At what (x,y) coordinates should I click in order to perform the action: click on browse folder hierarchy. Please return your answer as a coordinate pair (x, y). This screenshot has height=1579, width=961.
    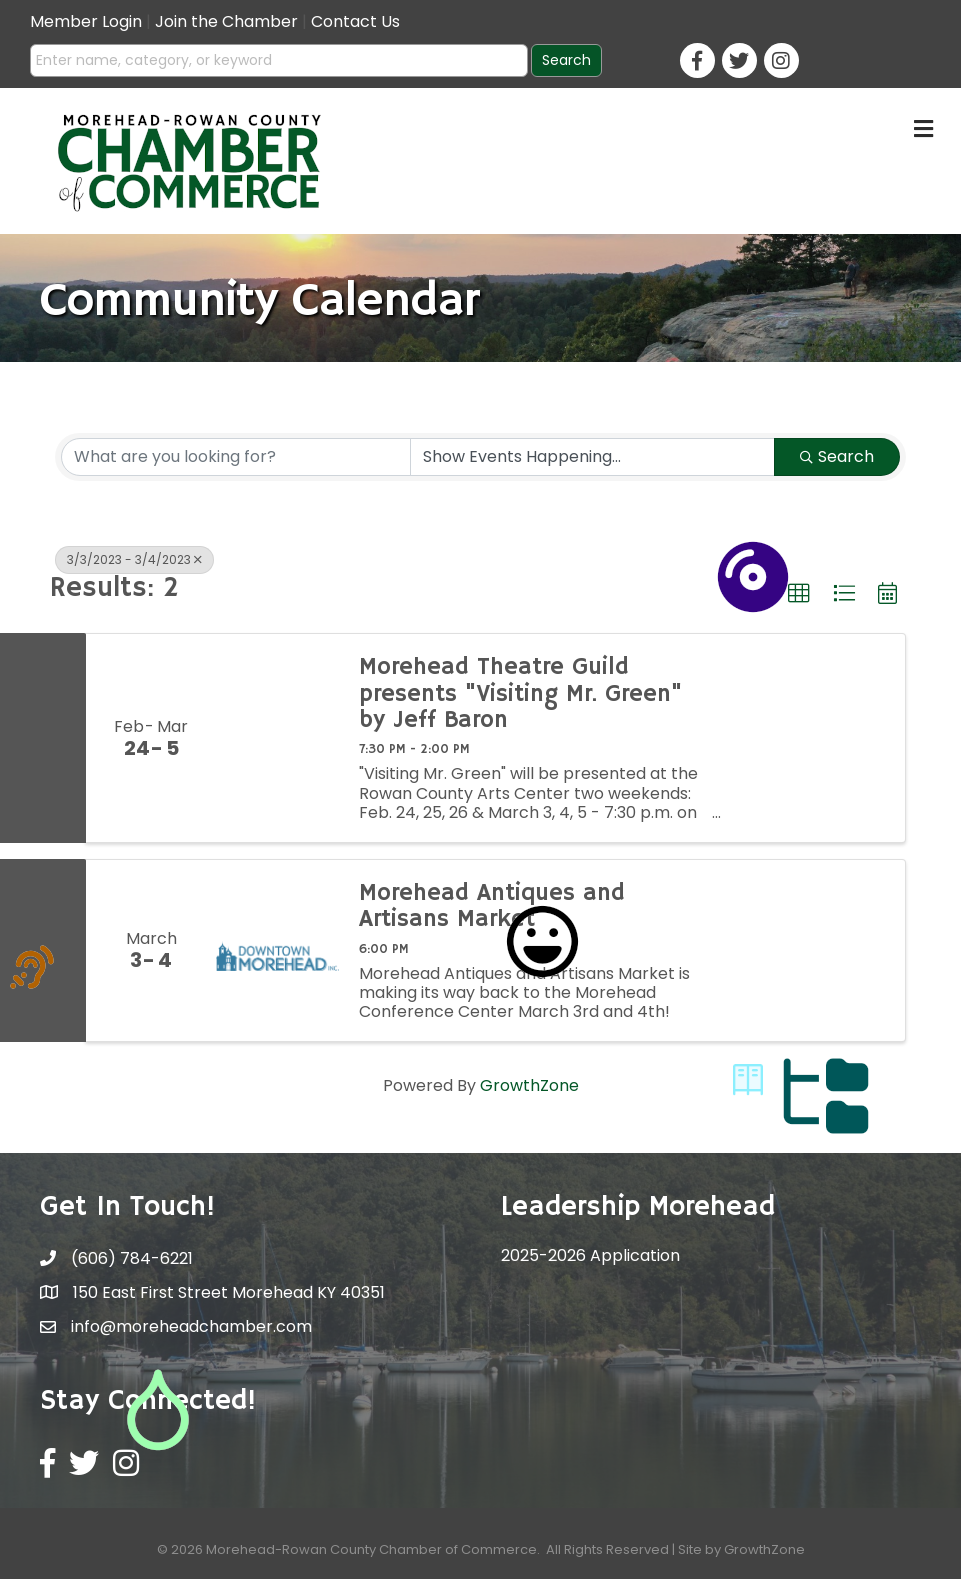
    Looking at the image, I should click on (826, 1096).